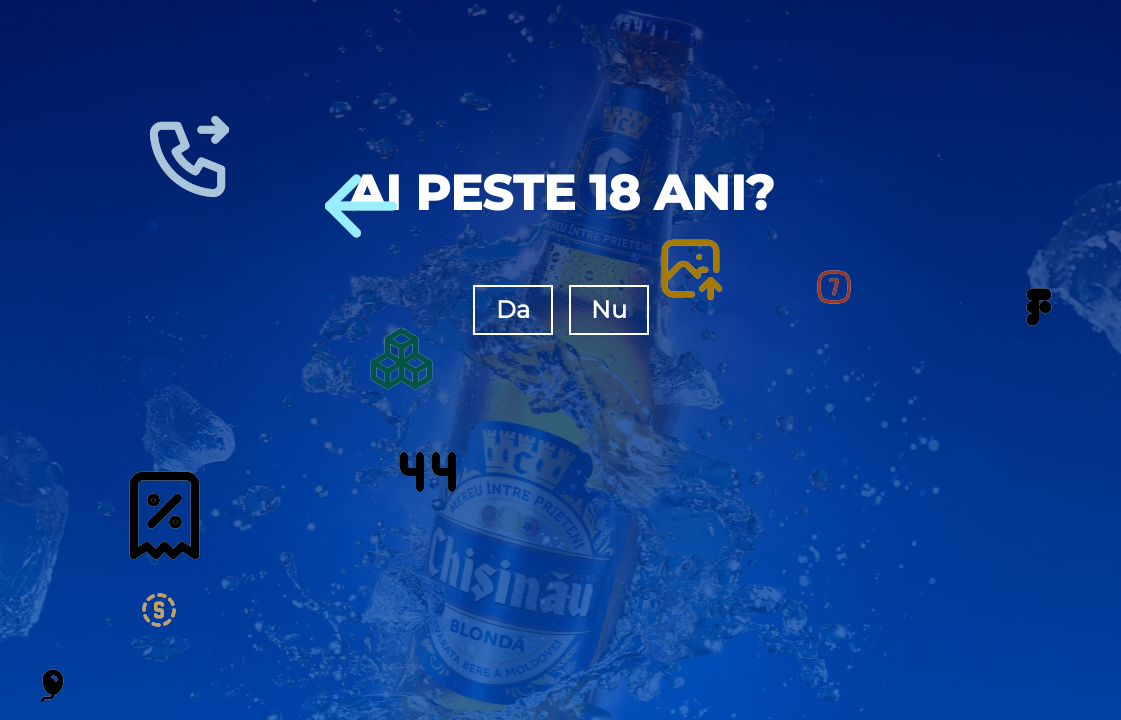 This screenshot has width=1121, height=720. I want to click on indicates item number 44 in a list or sequence, so click(428, 472).